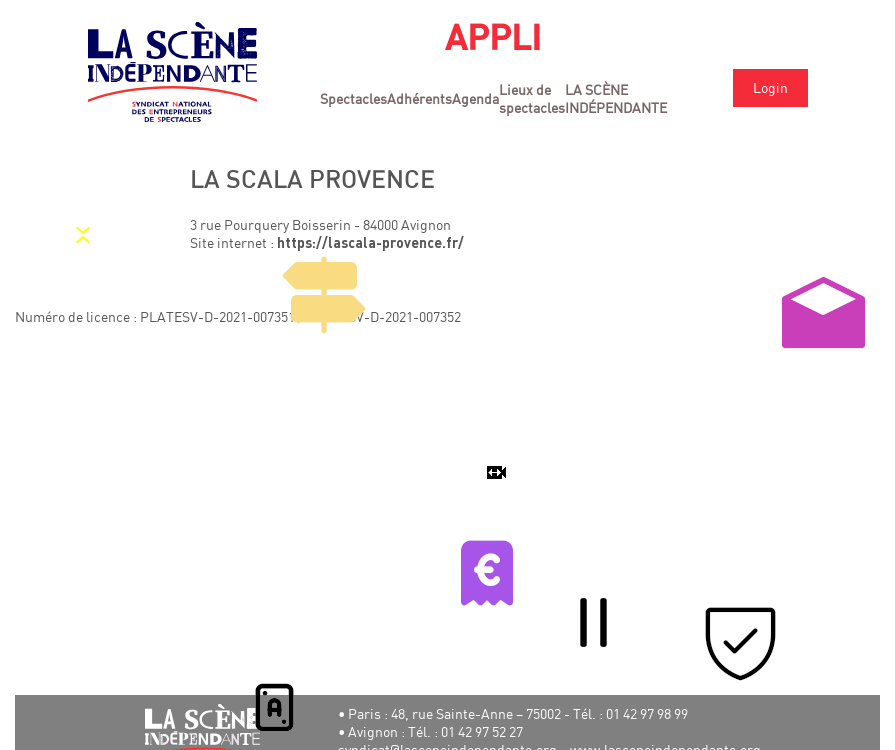  Describe the element at coordinates (324, 295) in the screenshot. I see `view directions or navigation options` at that location.